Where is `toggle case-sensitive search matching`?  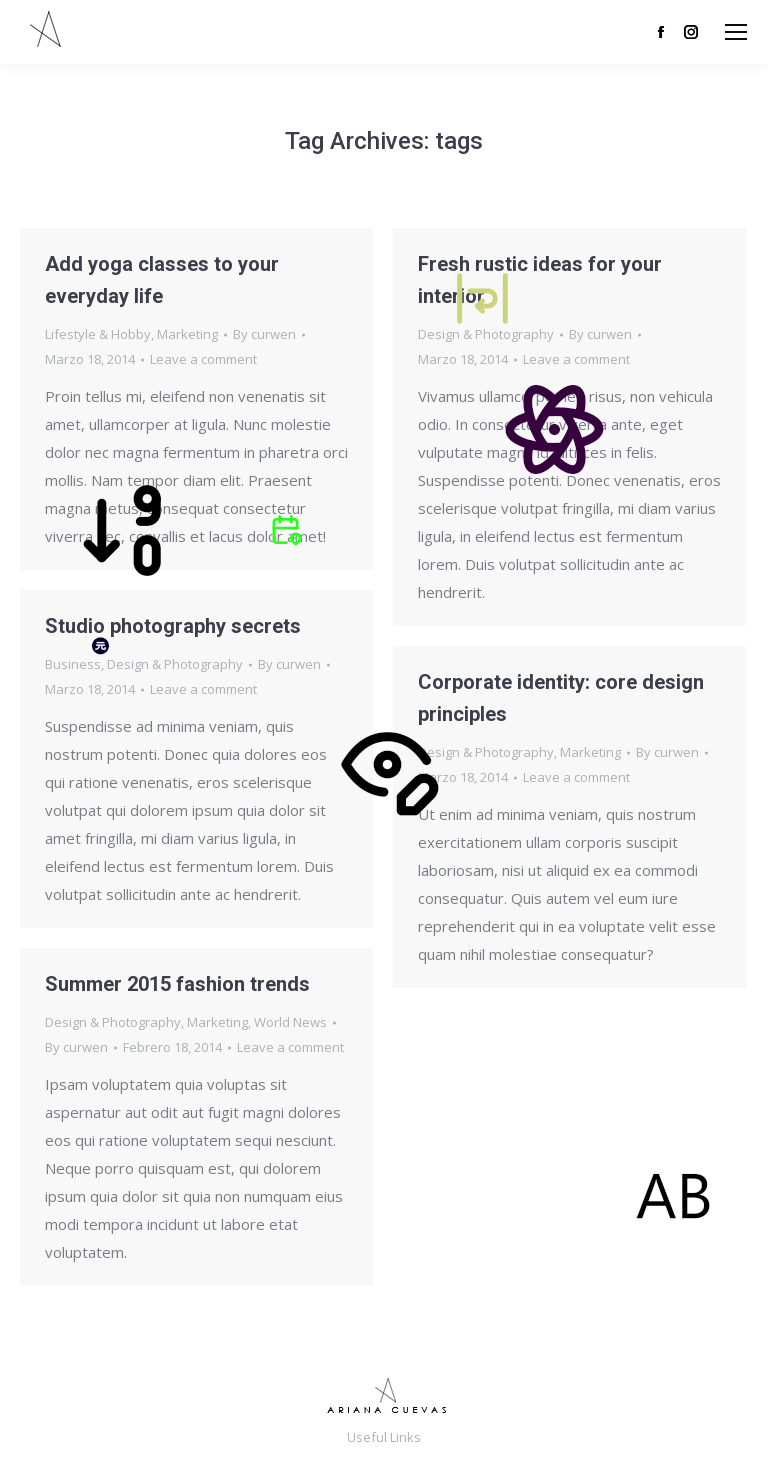 toggle case-sensitive search matching is located at coordinates (673, 1201).